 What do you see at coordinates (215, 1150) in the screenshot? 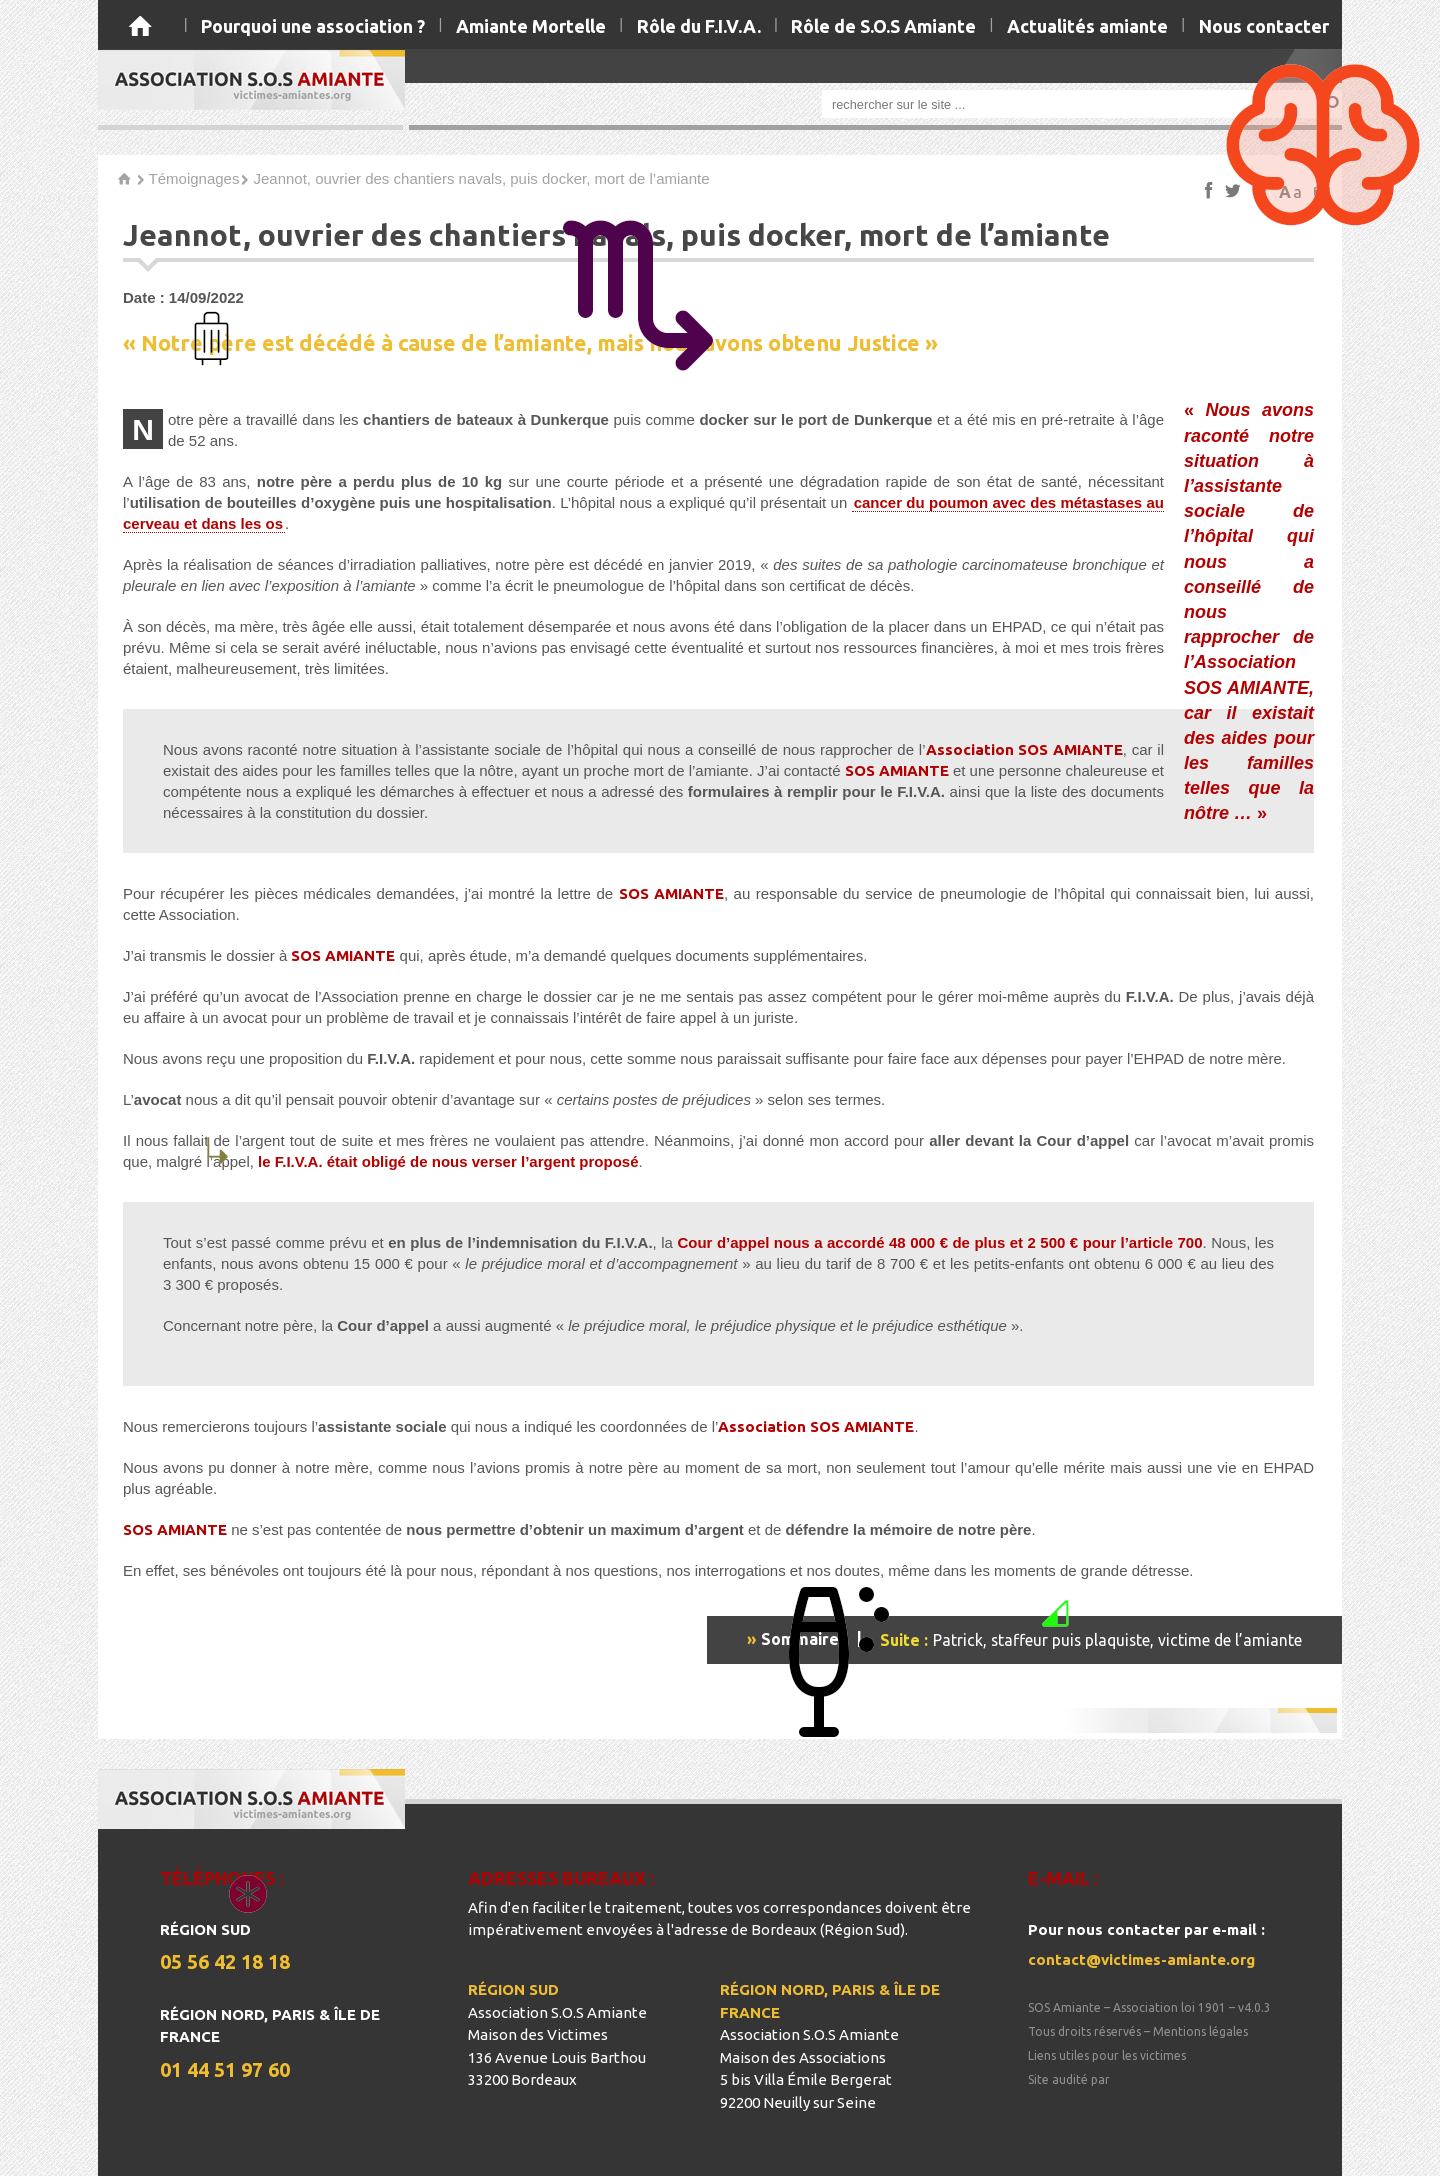
I see `reply to a message or comment` at bounding box center [215, 1150].